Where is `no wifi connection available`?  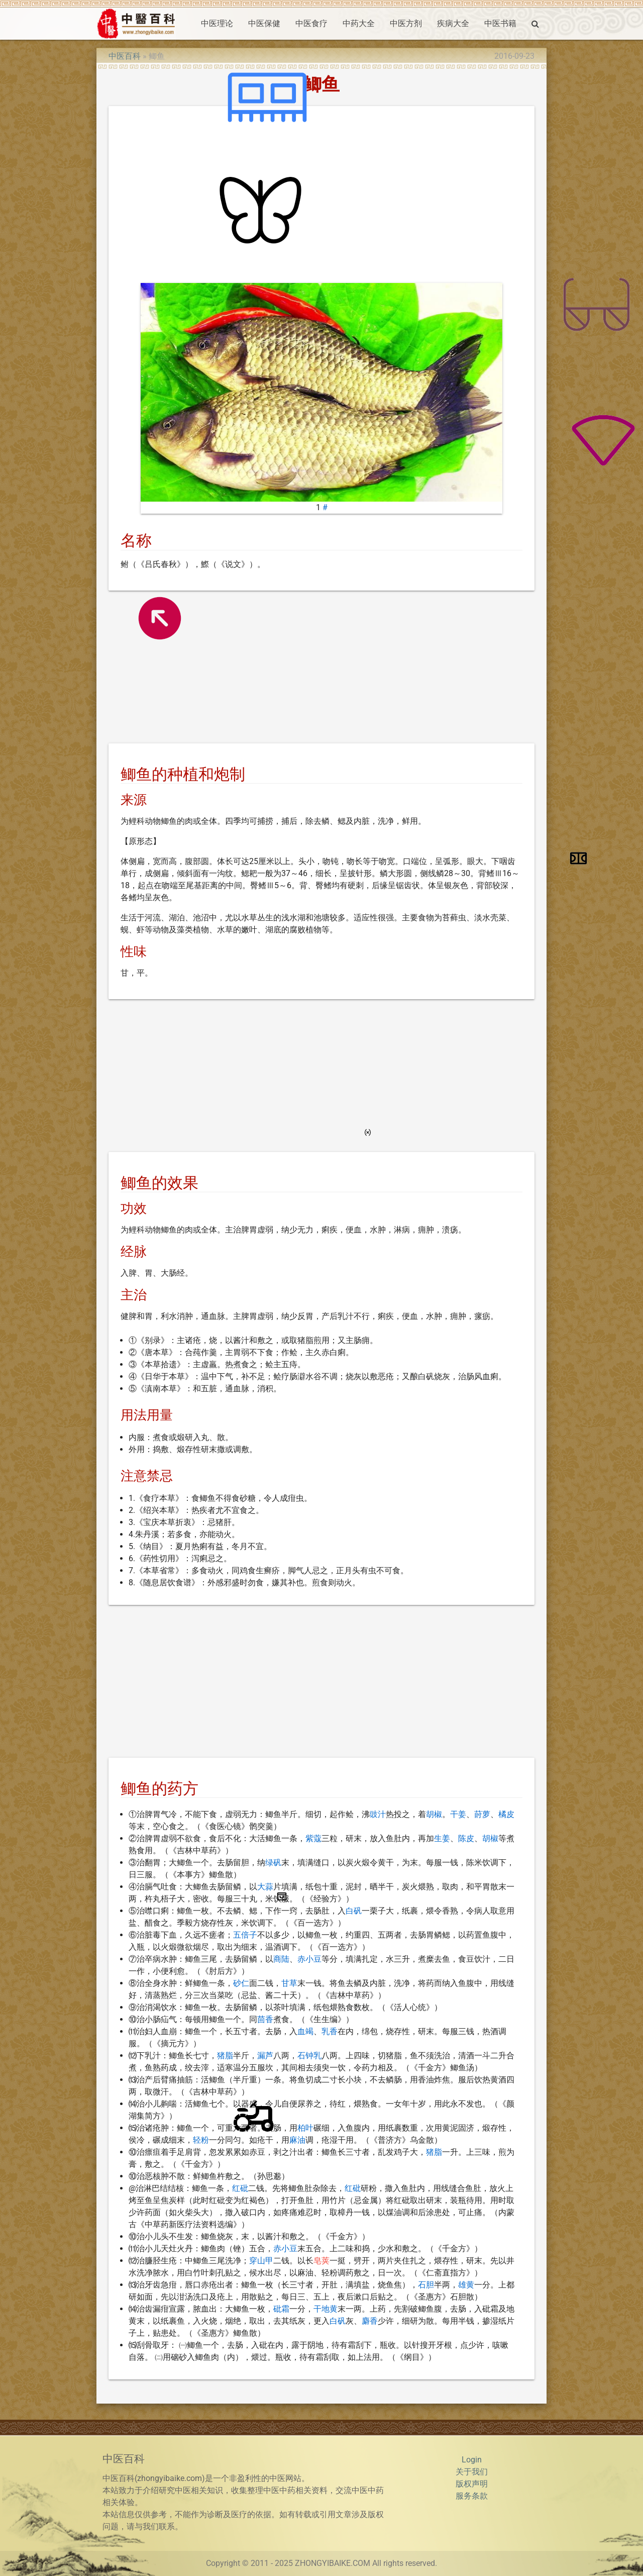
no wifi connection available is located at coordinates (603, 440).